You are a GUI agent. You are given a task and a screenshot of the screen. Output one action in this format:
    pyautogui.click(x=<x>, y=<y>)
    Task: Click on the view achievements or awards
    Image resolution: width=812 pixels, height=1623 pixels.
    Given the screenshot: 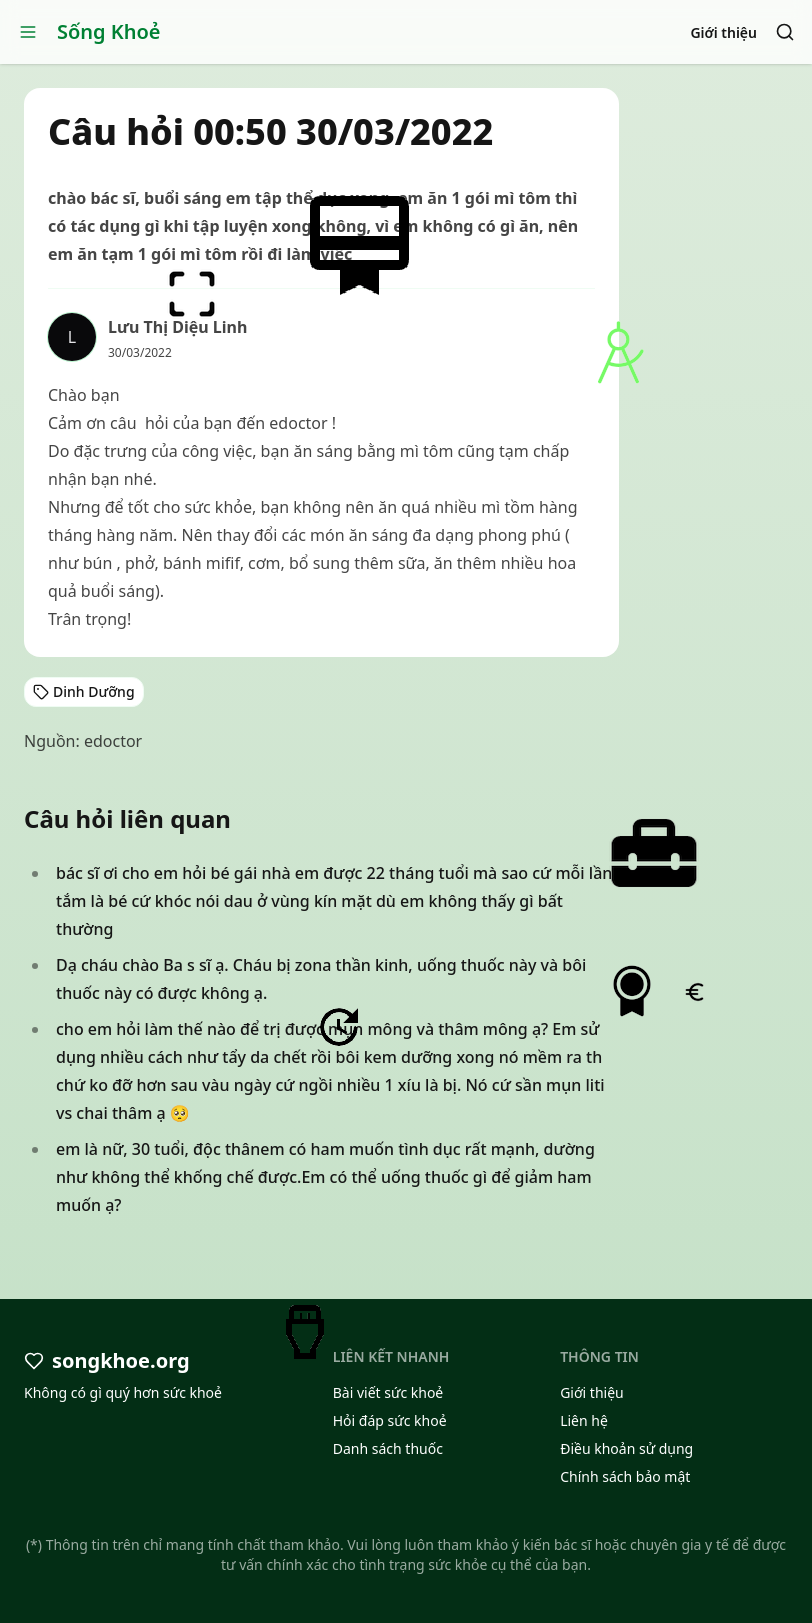 What is the action you would take?
    pyautogui.click(x=632, y=991)
    